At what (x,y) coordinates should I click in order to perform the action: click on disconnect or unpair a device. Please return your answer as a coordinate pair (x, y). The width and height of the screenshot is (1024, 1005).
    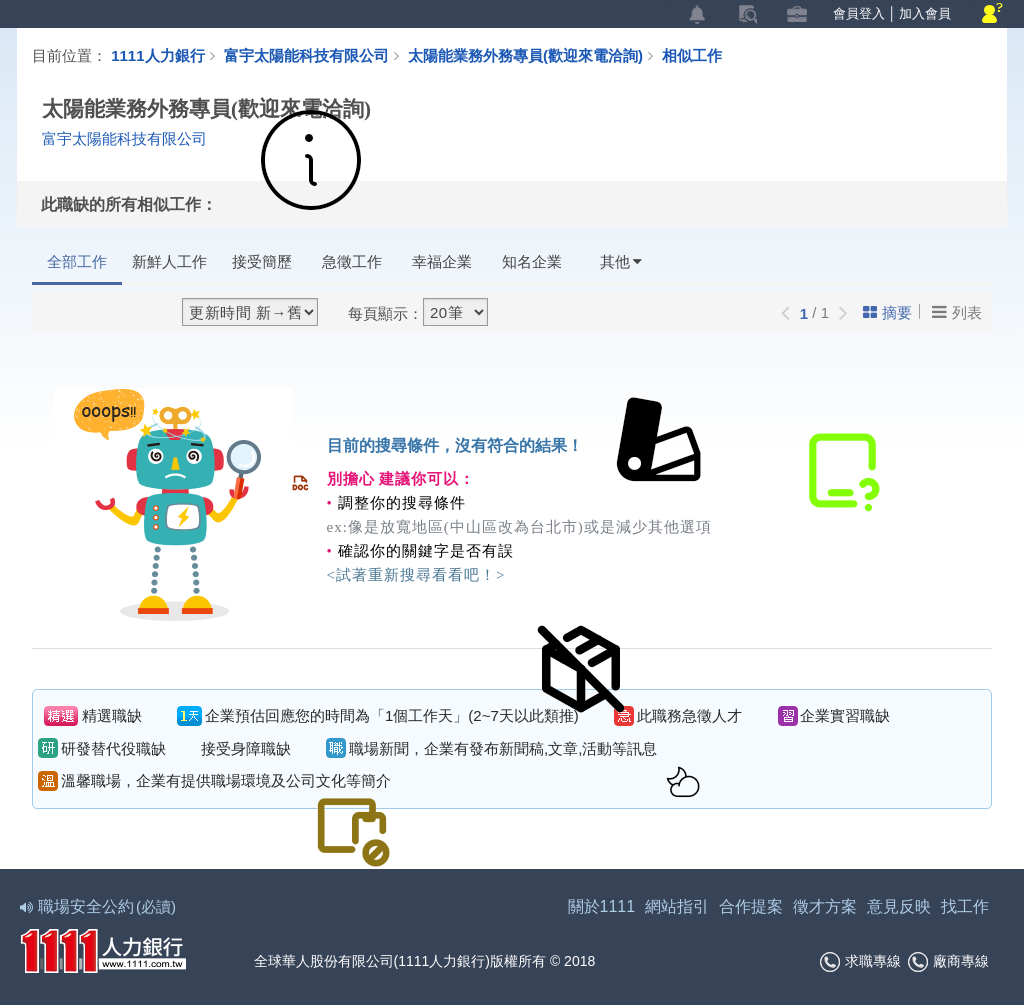
    Looking at the image, I should click on (352, 829).